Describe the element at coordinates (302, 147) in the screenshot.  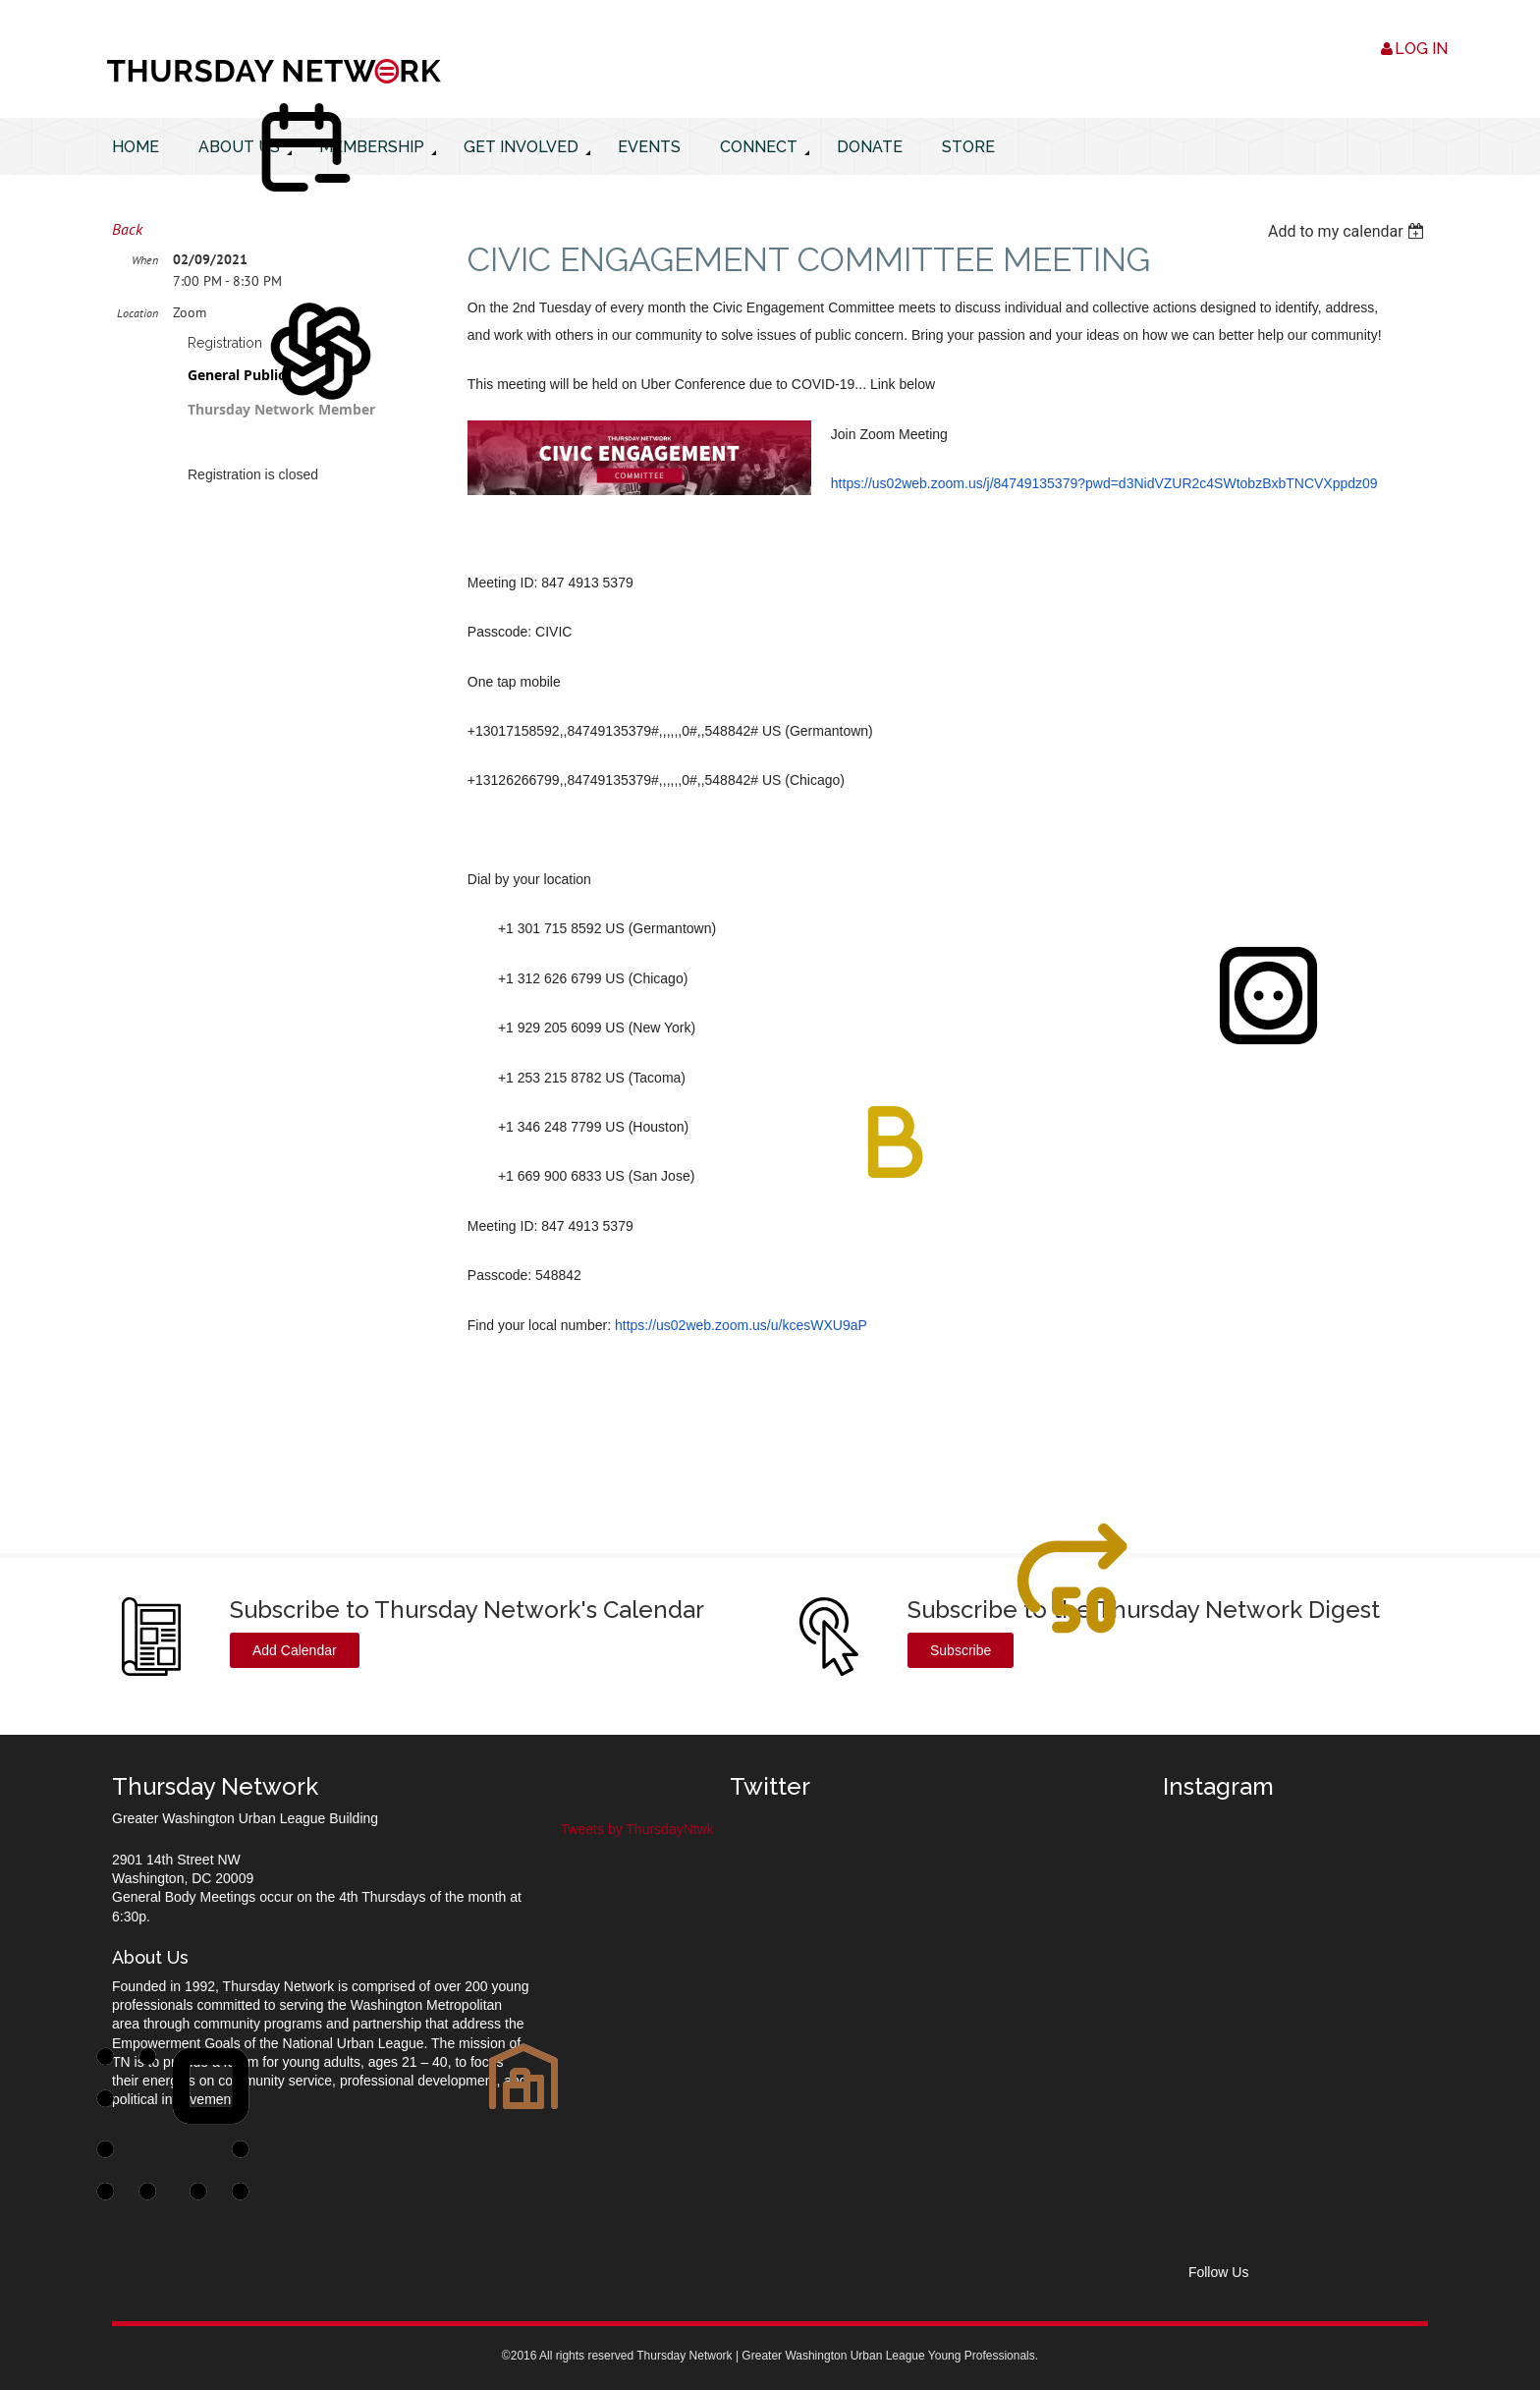
I see `remove an event from your calendar` at that location.